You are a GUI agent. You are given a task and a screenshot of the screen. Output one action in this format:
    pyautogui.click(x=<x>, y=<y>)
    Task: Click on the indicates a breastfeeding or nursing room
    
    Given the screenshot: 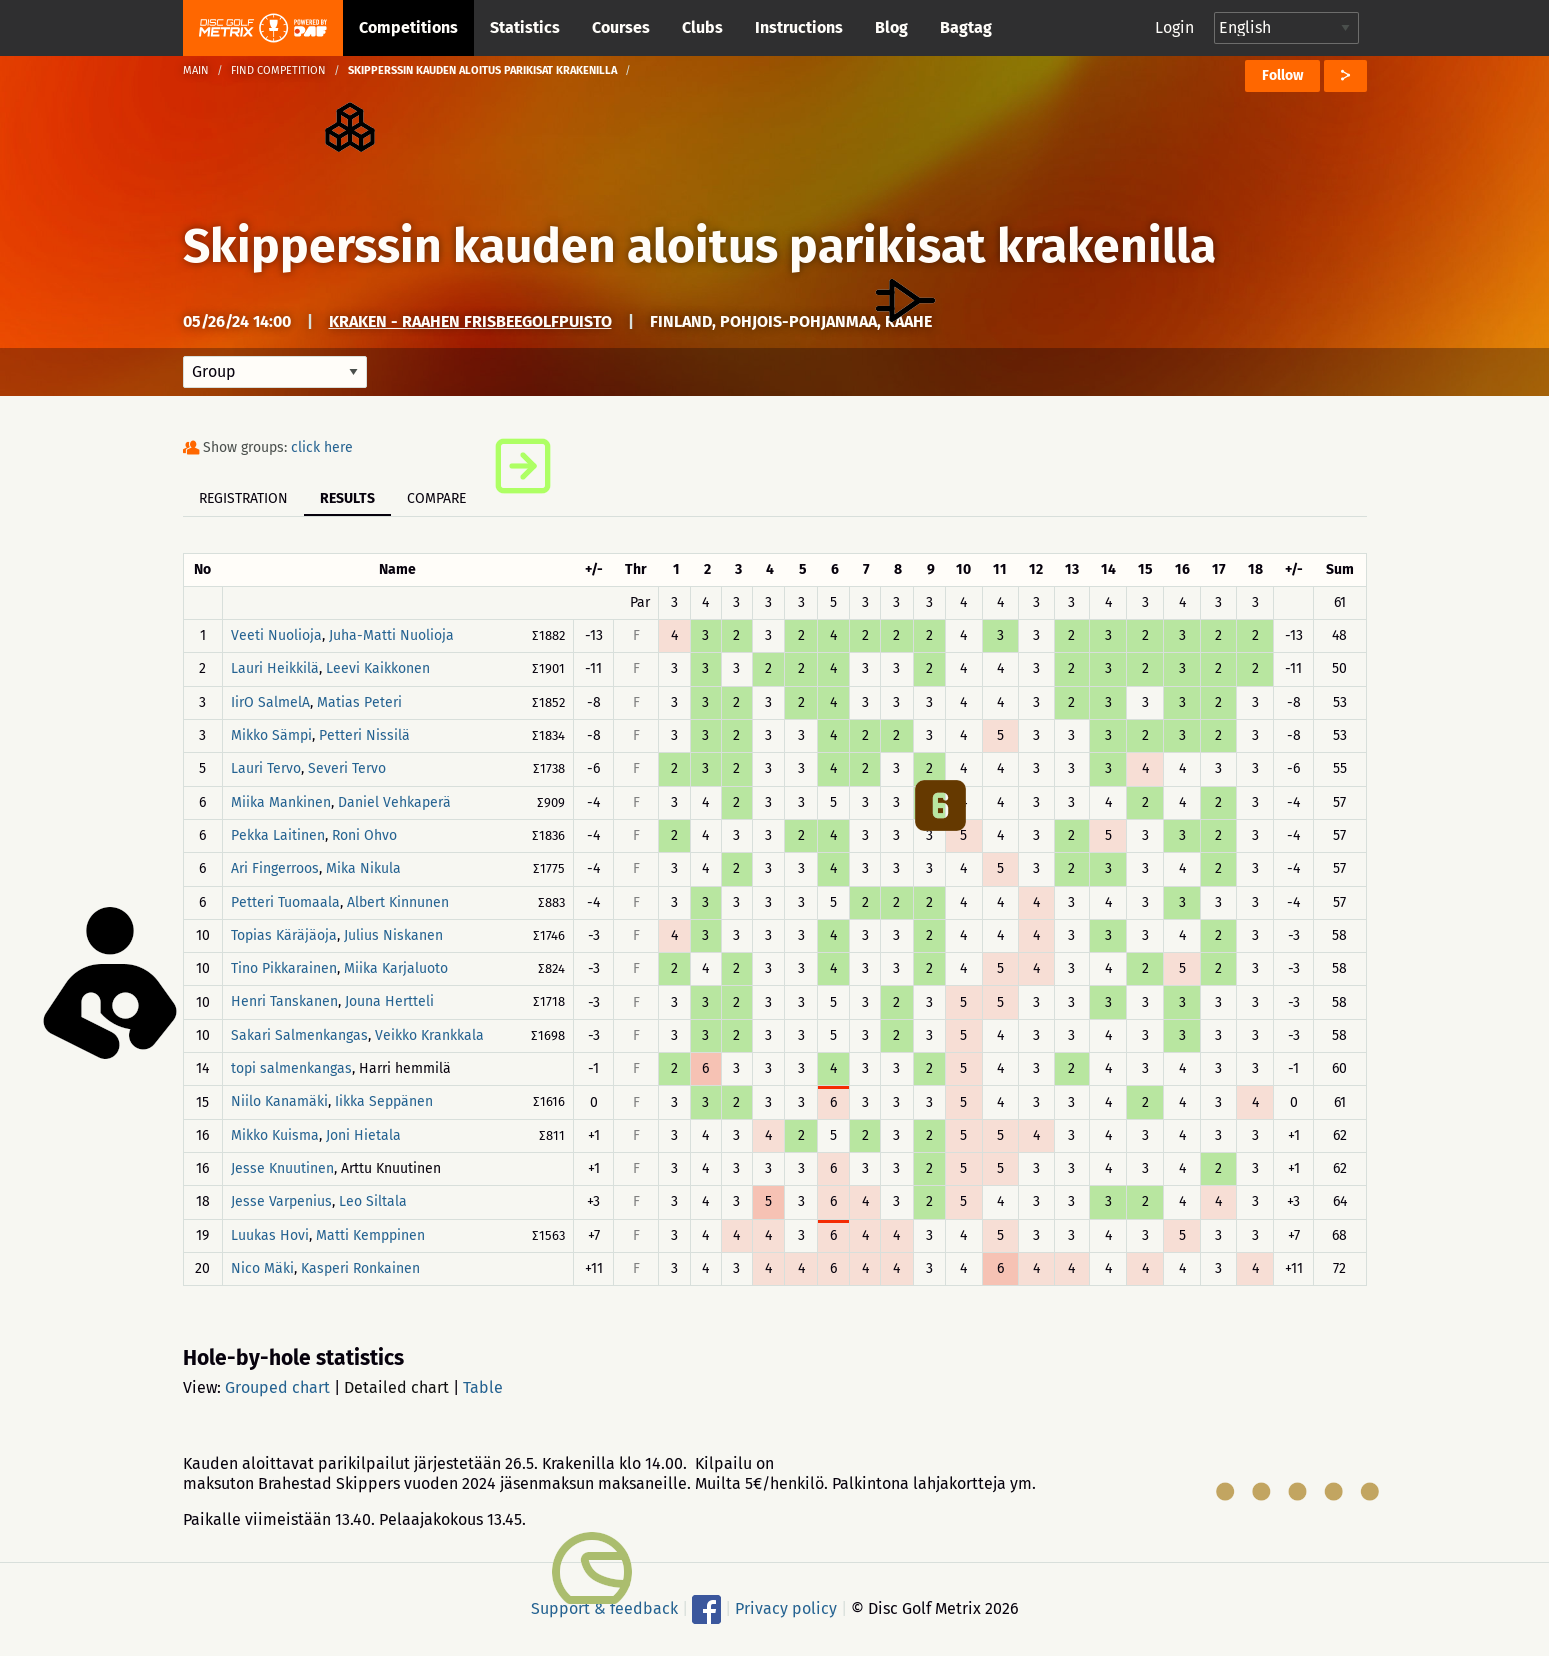 What is the action you would take?
    pyautogui.click(x=110, y=983)
    